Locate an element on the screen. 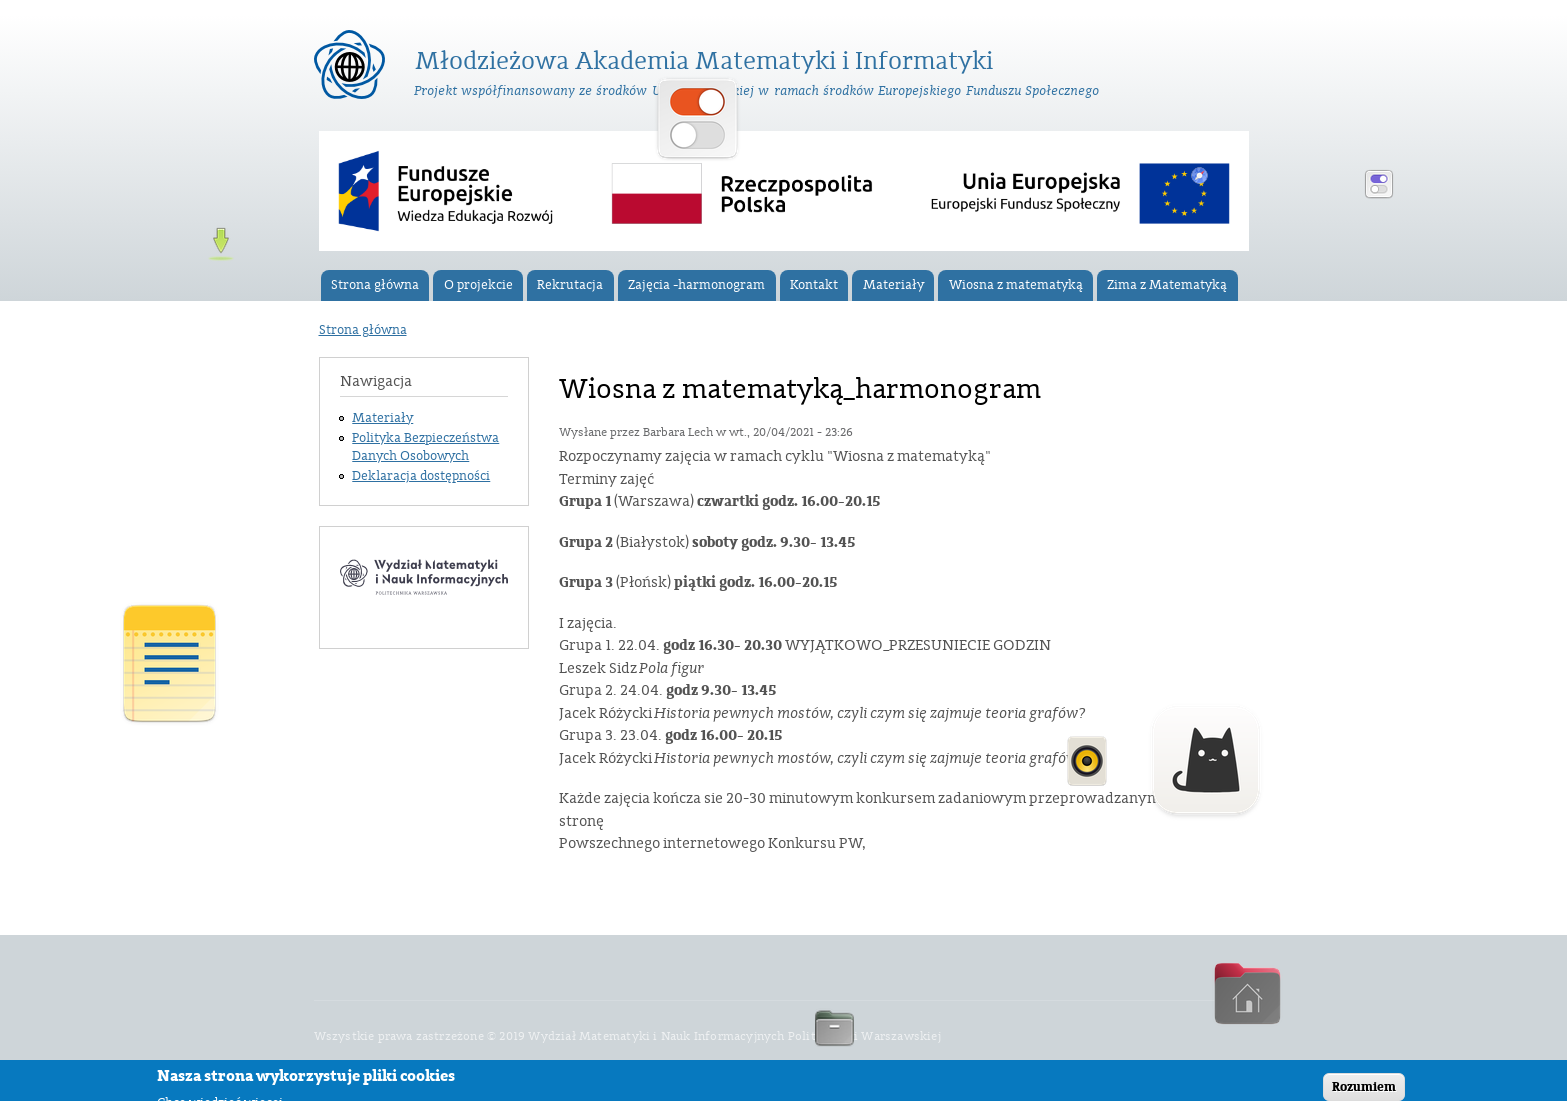 Image resolution: width=1567 pixels, height=1101 pixels. open Rhythmbox music player is located at coordinates (1087, 761).